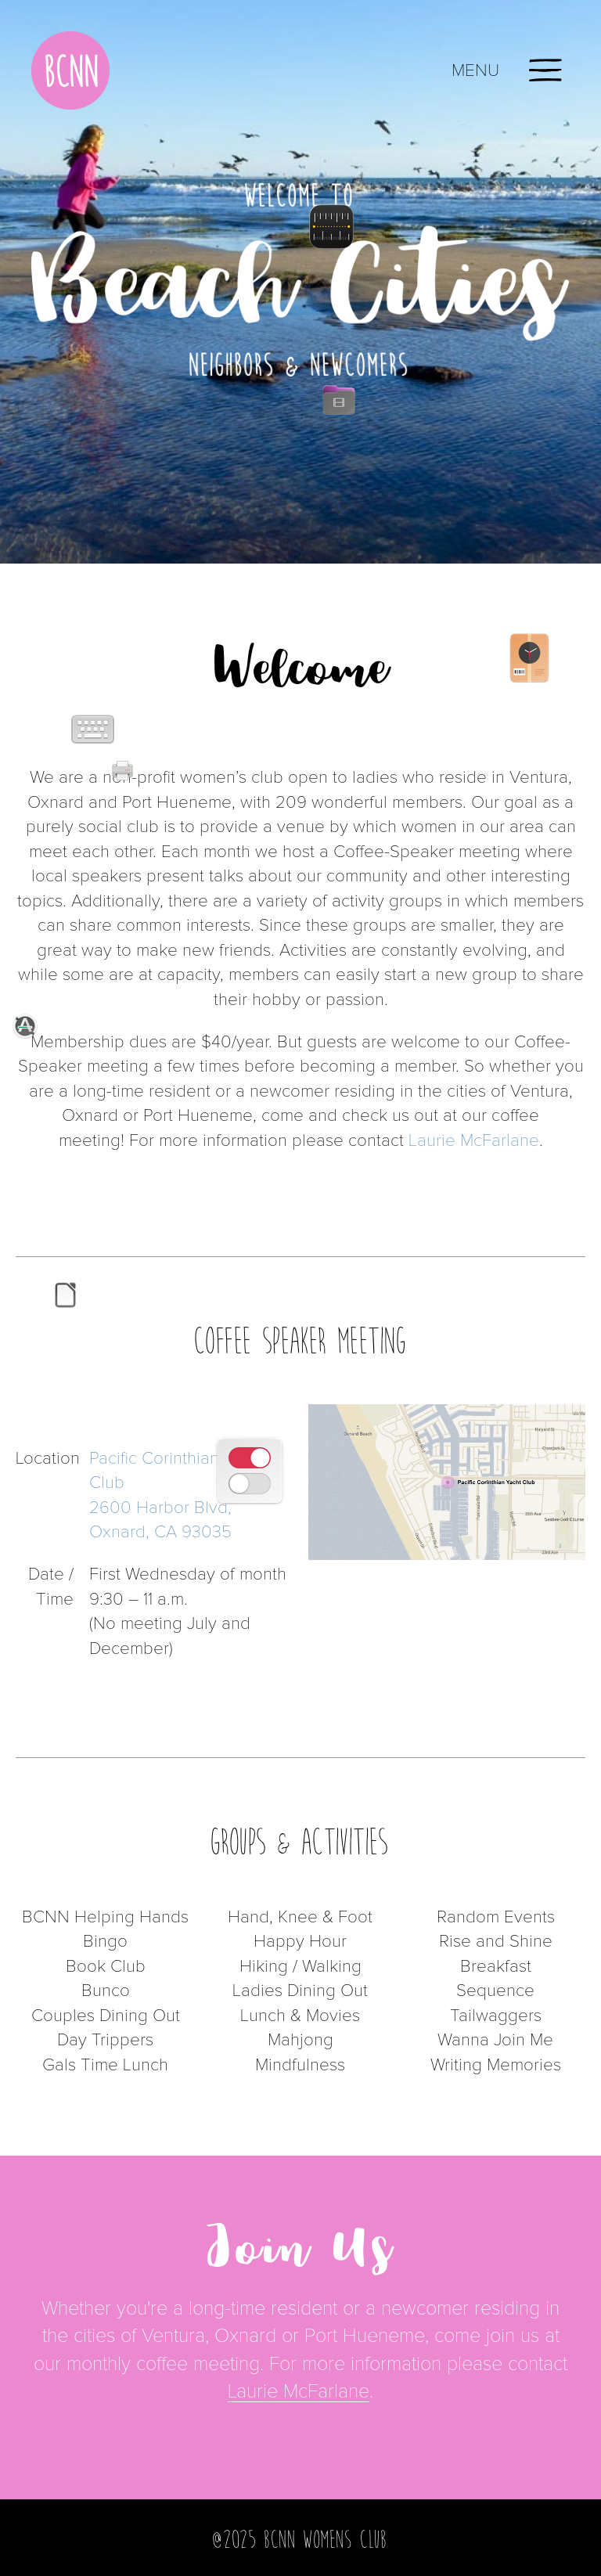 Image resolution: width=601 pixels, height=2576 pixels. I want to click on open system software update application, so click(25, 1026).